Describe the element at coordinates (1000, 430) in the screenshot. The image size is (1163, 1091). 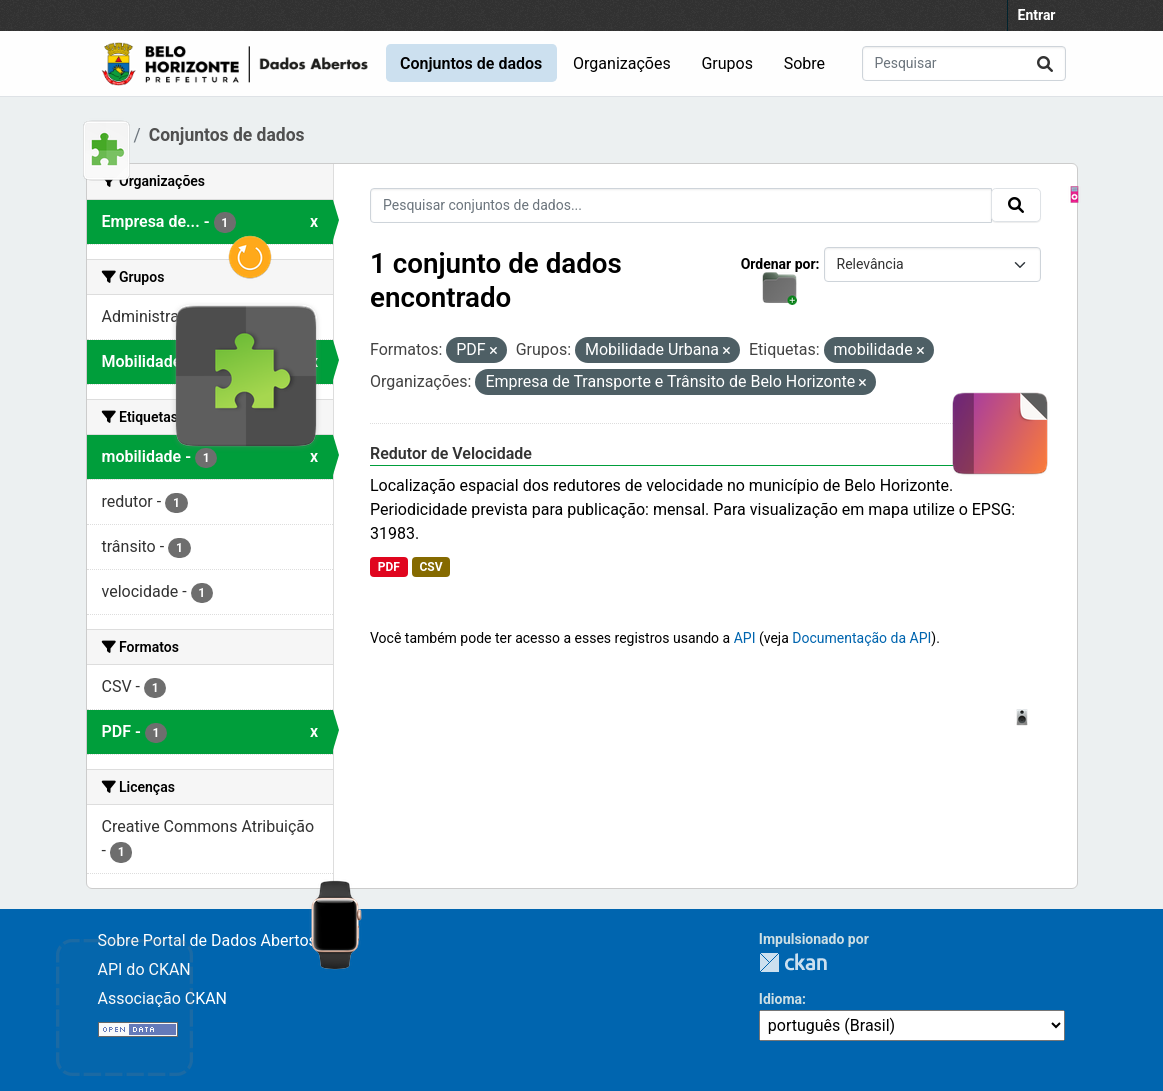
I see `change desktop wallpaper settings` at that location.